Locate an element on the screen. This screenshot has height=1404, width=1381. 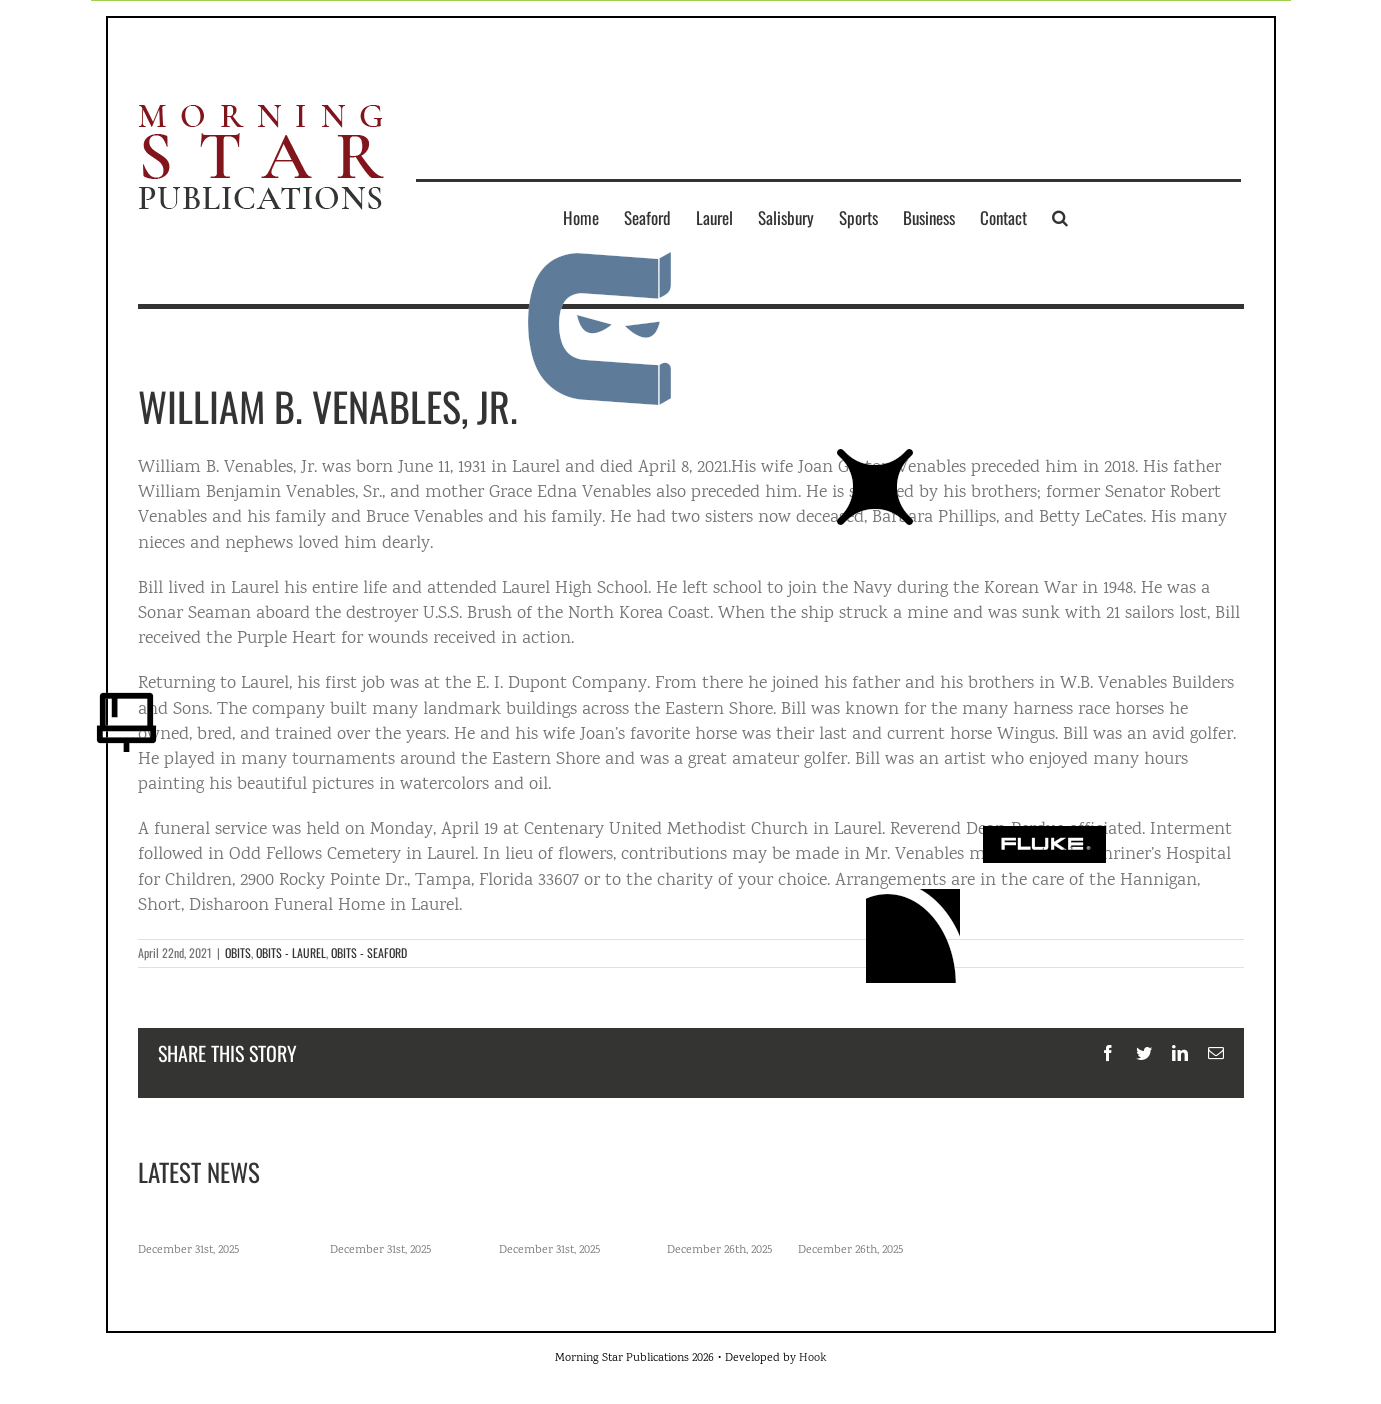
access brush or painting tools is located at coordinates (126, 719).